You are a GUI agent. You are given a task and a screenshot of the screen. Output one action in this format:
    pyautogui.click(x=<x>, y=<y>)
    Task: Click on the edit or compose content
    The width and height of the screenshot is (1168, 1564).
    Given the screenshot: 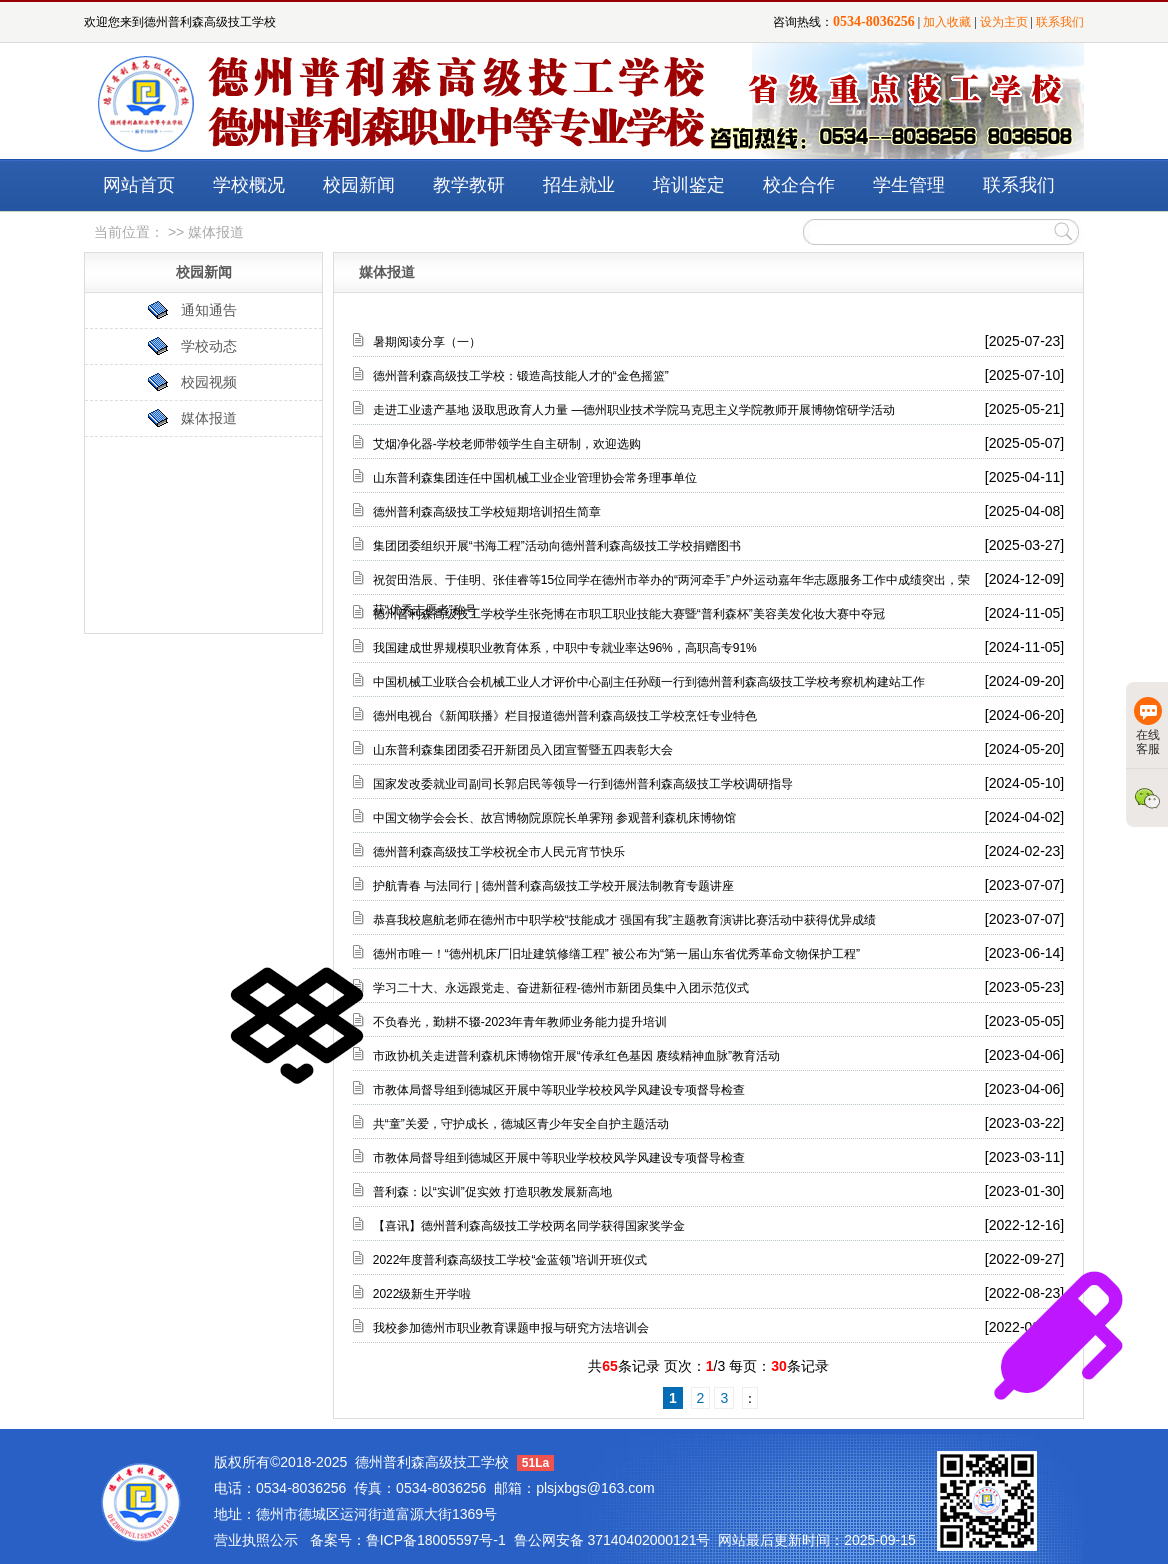 What is the action you would take?
    pyautogui.click(x=1055, y=1339)
    